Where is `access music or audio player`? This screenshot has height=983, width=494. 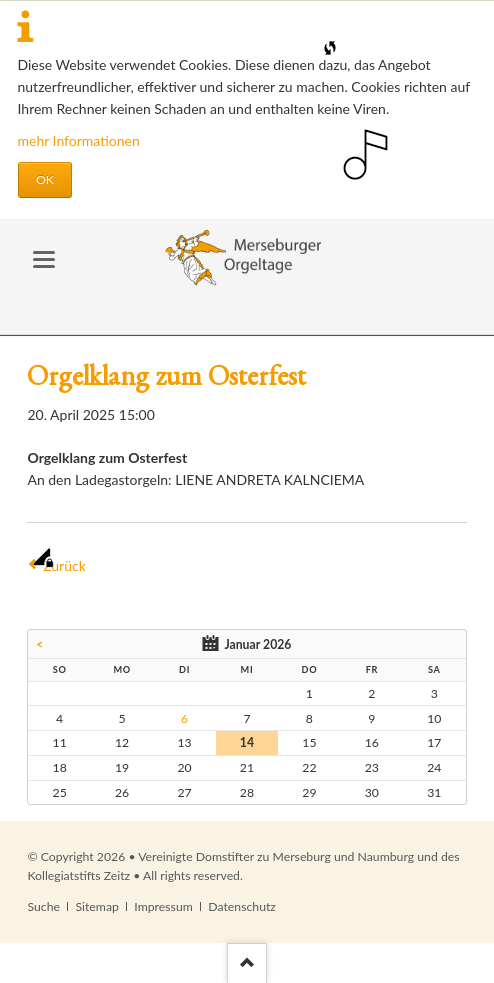 access music or audio player is located at coordinates (365, 153).